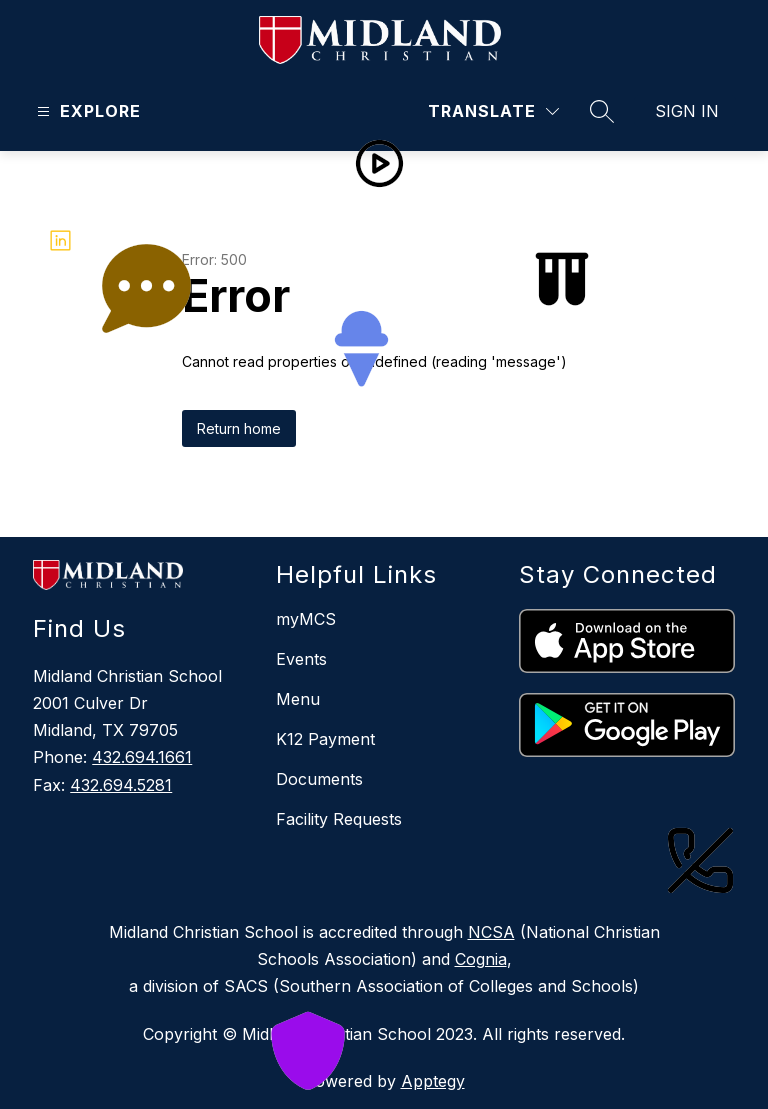 The image size is (768, 1109). Describe the element at coordinates (361, 346) in the screenshot. I see `browse dessert or ice cream options` at that location.